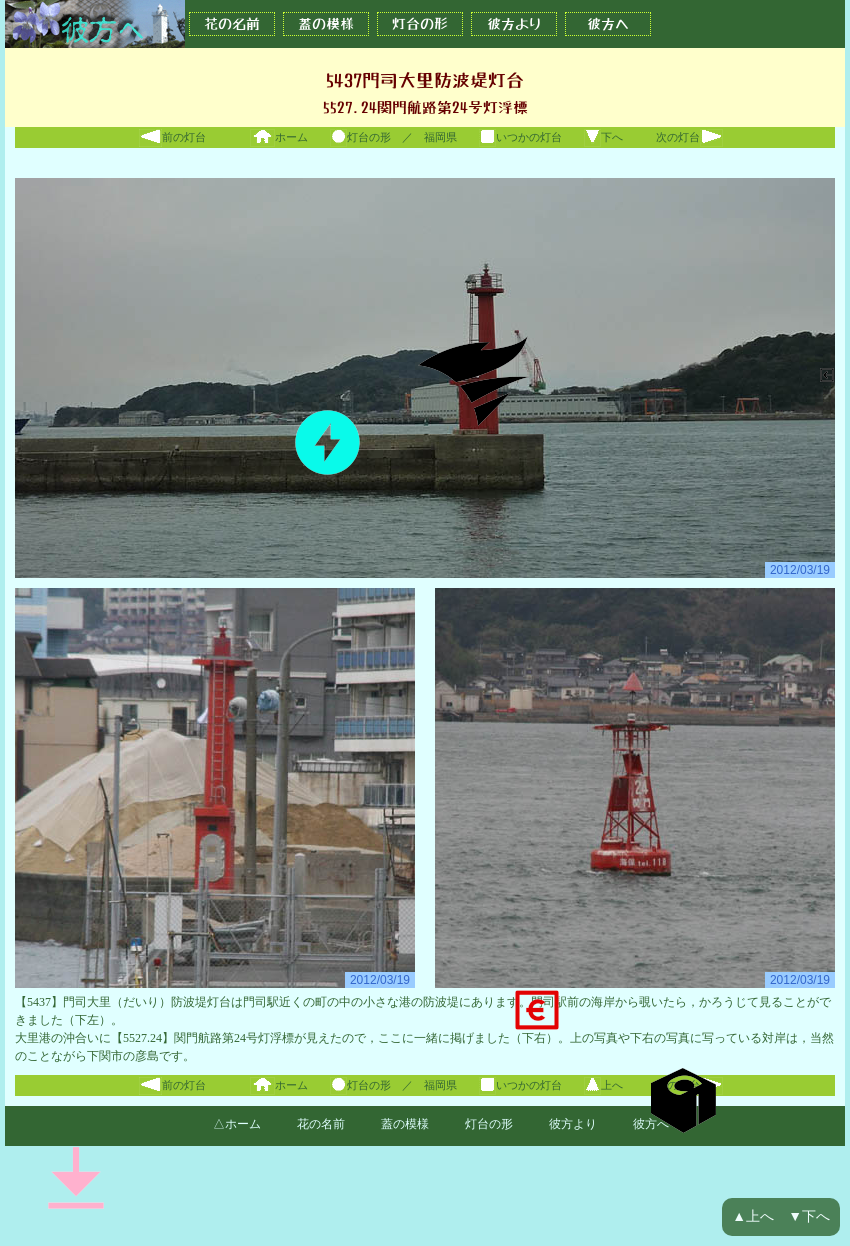  What do you see at coordinates (537, 1010) in the screenshot?
I see `view euro currency settings` at bounding box center [537, 1010].